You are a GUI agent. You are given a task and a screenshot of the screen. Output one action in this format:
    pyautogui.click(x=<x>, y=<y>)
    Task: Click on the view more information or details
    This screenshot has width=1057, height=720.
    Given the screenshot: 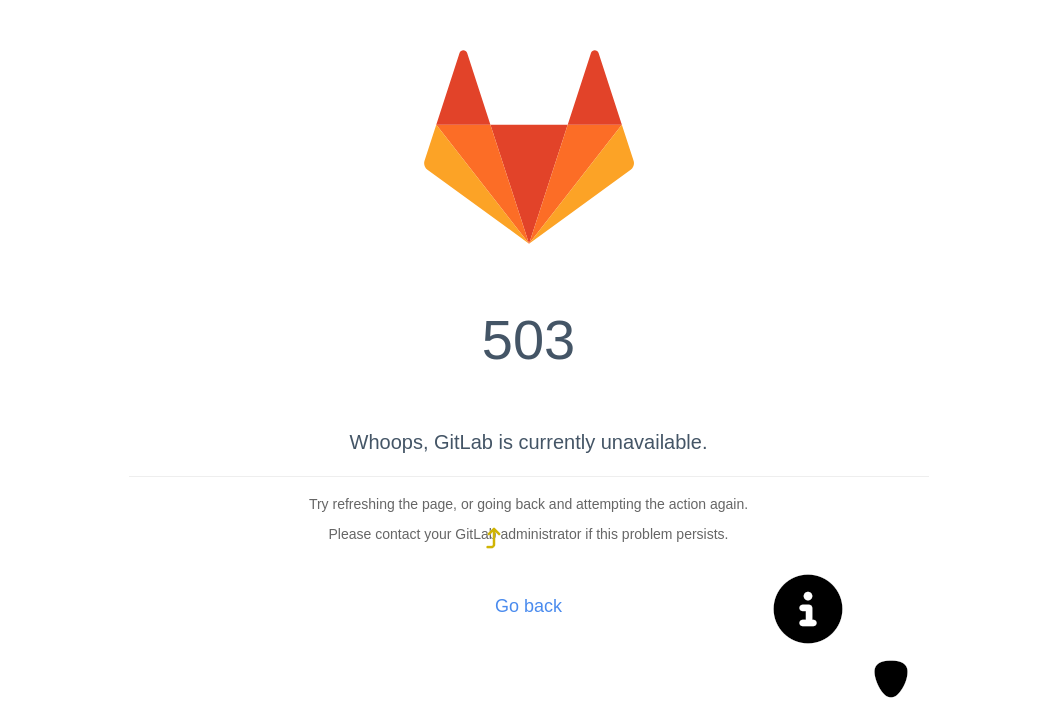 What is the action you would take?
    pyautogui.click(x=808, y=609)
    